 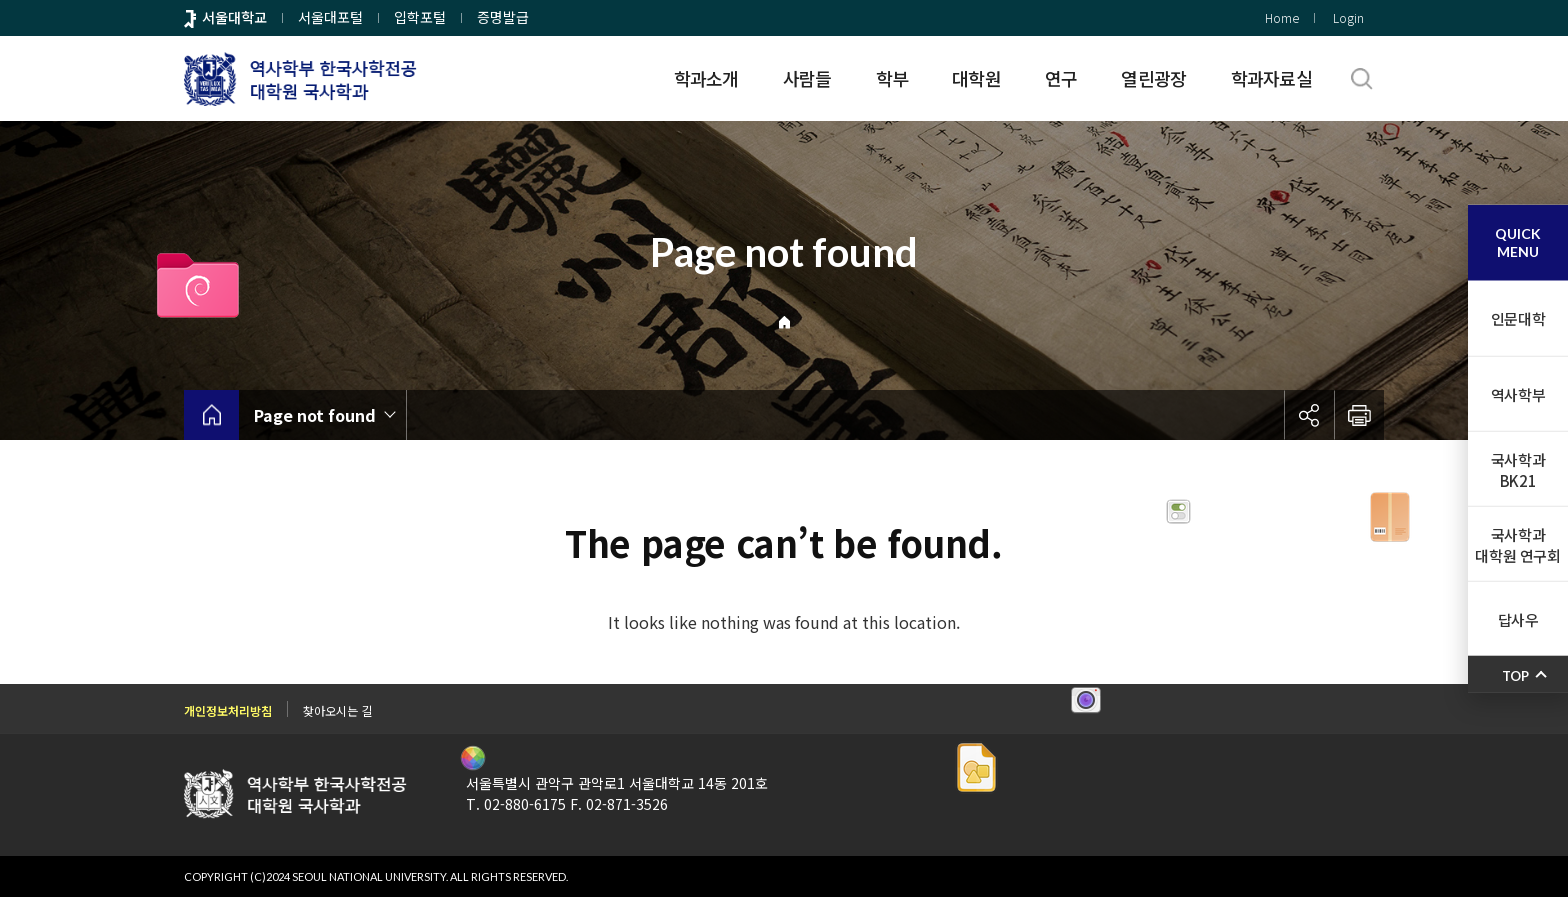 What do you see at coordinates (473, 758) in the screenshot?
I see `open color picker tool` at bounding box center [473, 758].